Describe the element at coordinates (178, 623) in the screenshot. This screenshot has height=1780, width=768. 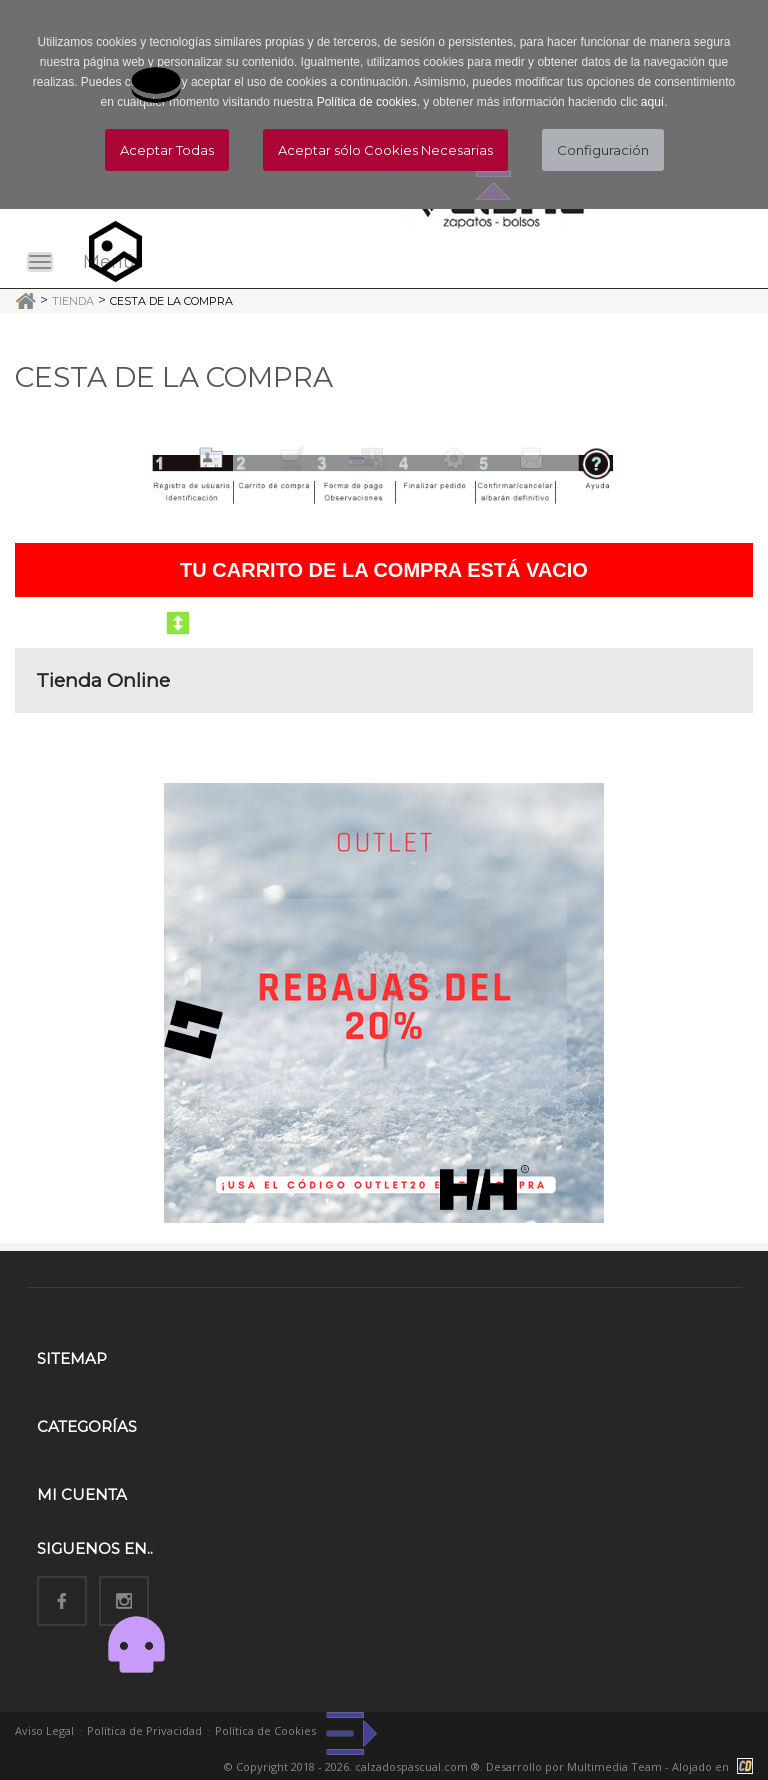
I see `flip content vertically` at that location.